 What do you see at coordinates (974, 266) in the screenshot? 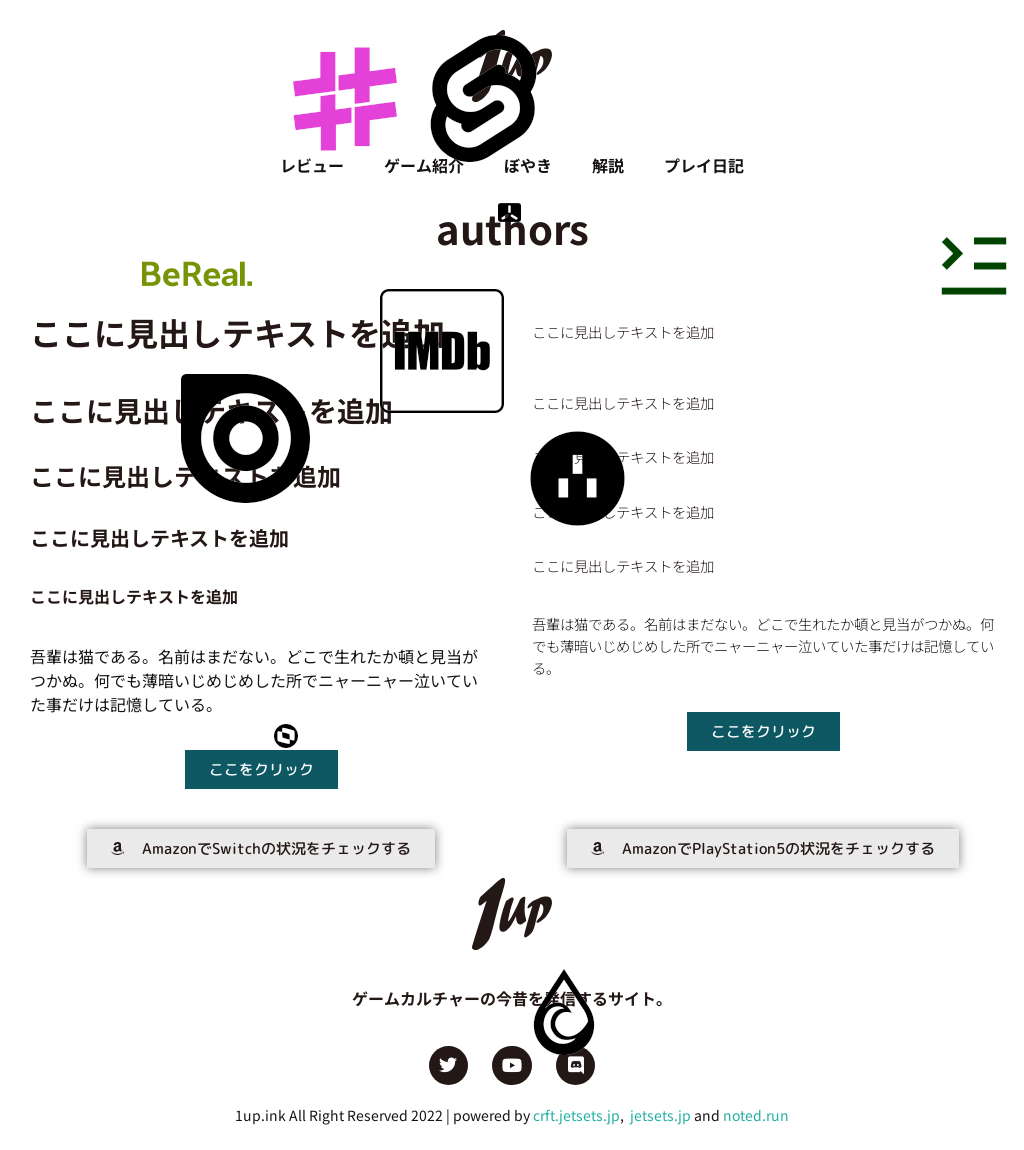
I see `collapse the sidebar menu` at bounding box center [974, 266].